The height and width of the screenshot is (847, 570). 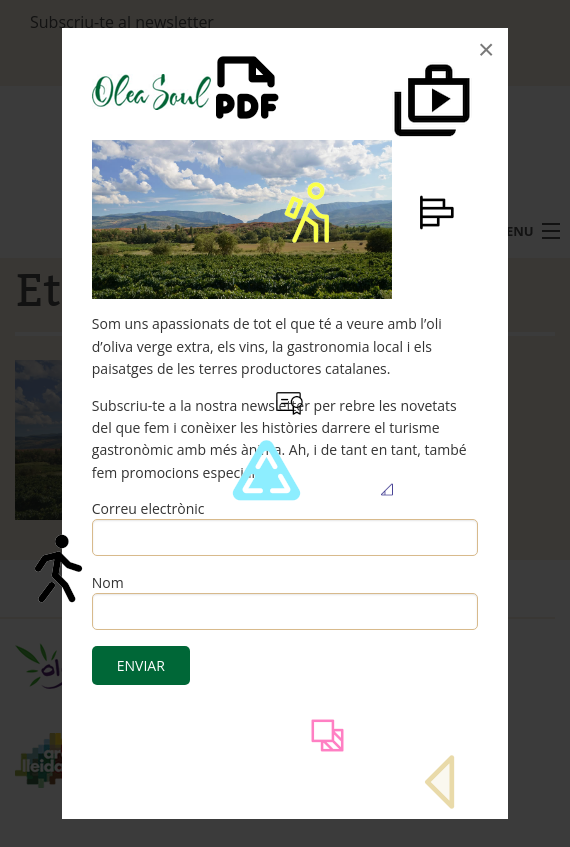 I want to click on subtract or remove a layer from selection, so click(x=327, y=735).